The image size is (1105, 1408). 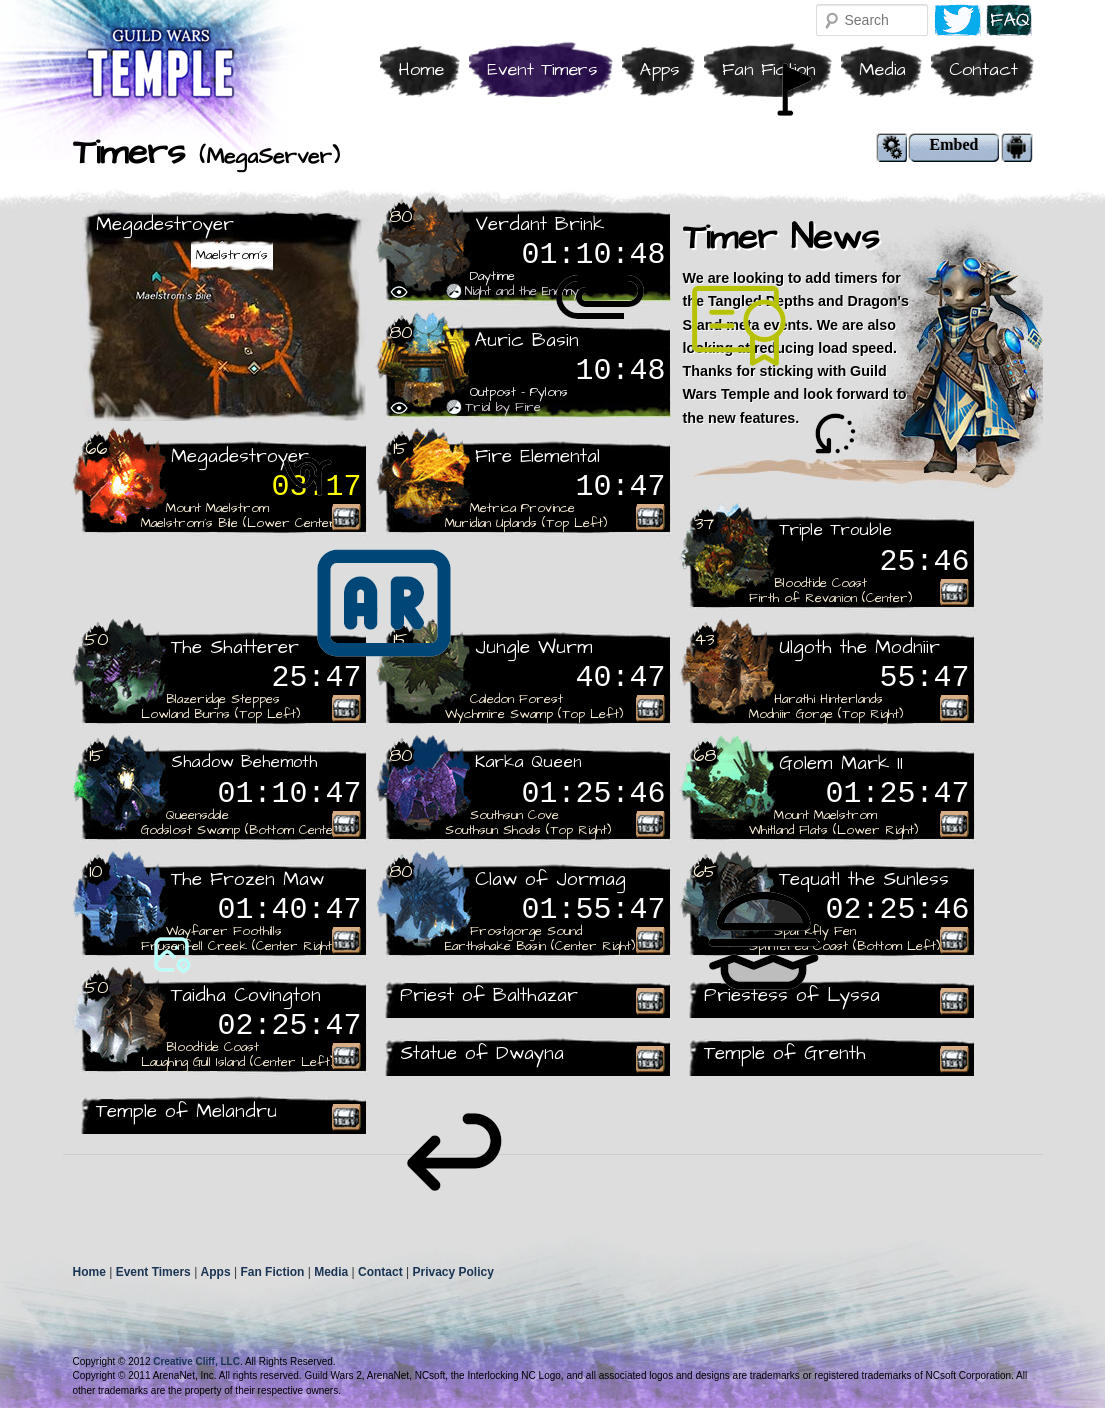 What do you see at coordinates (171, 954) in the screenshot?
I see `pin a photo to a specific location` at bounding box center [171, 954].